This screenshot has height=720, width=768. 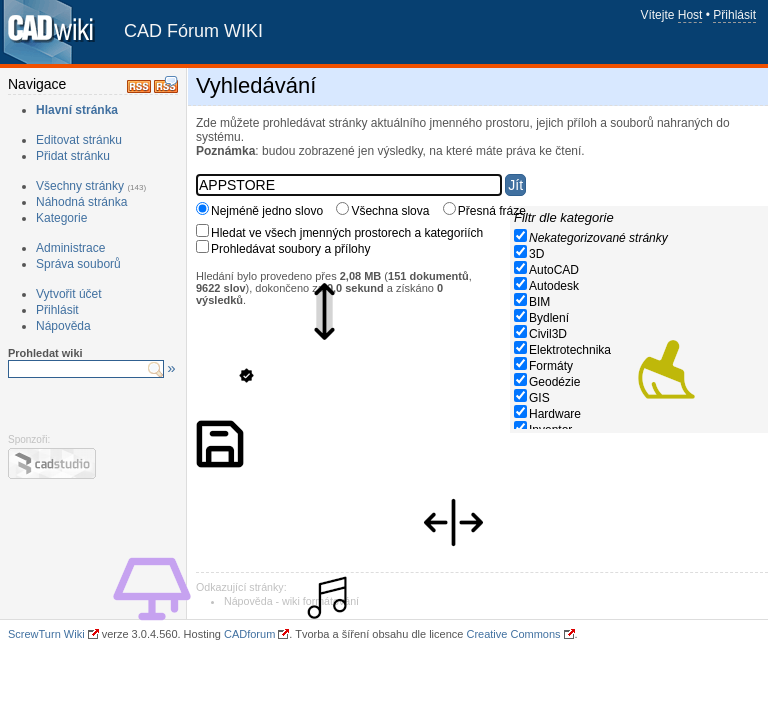 I want to click on save current file or document, so click(x=220, y=444).